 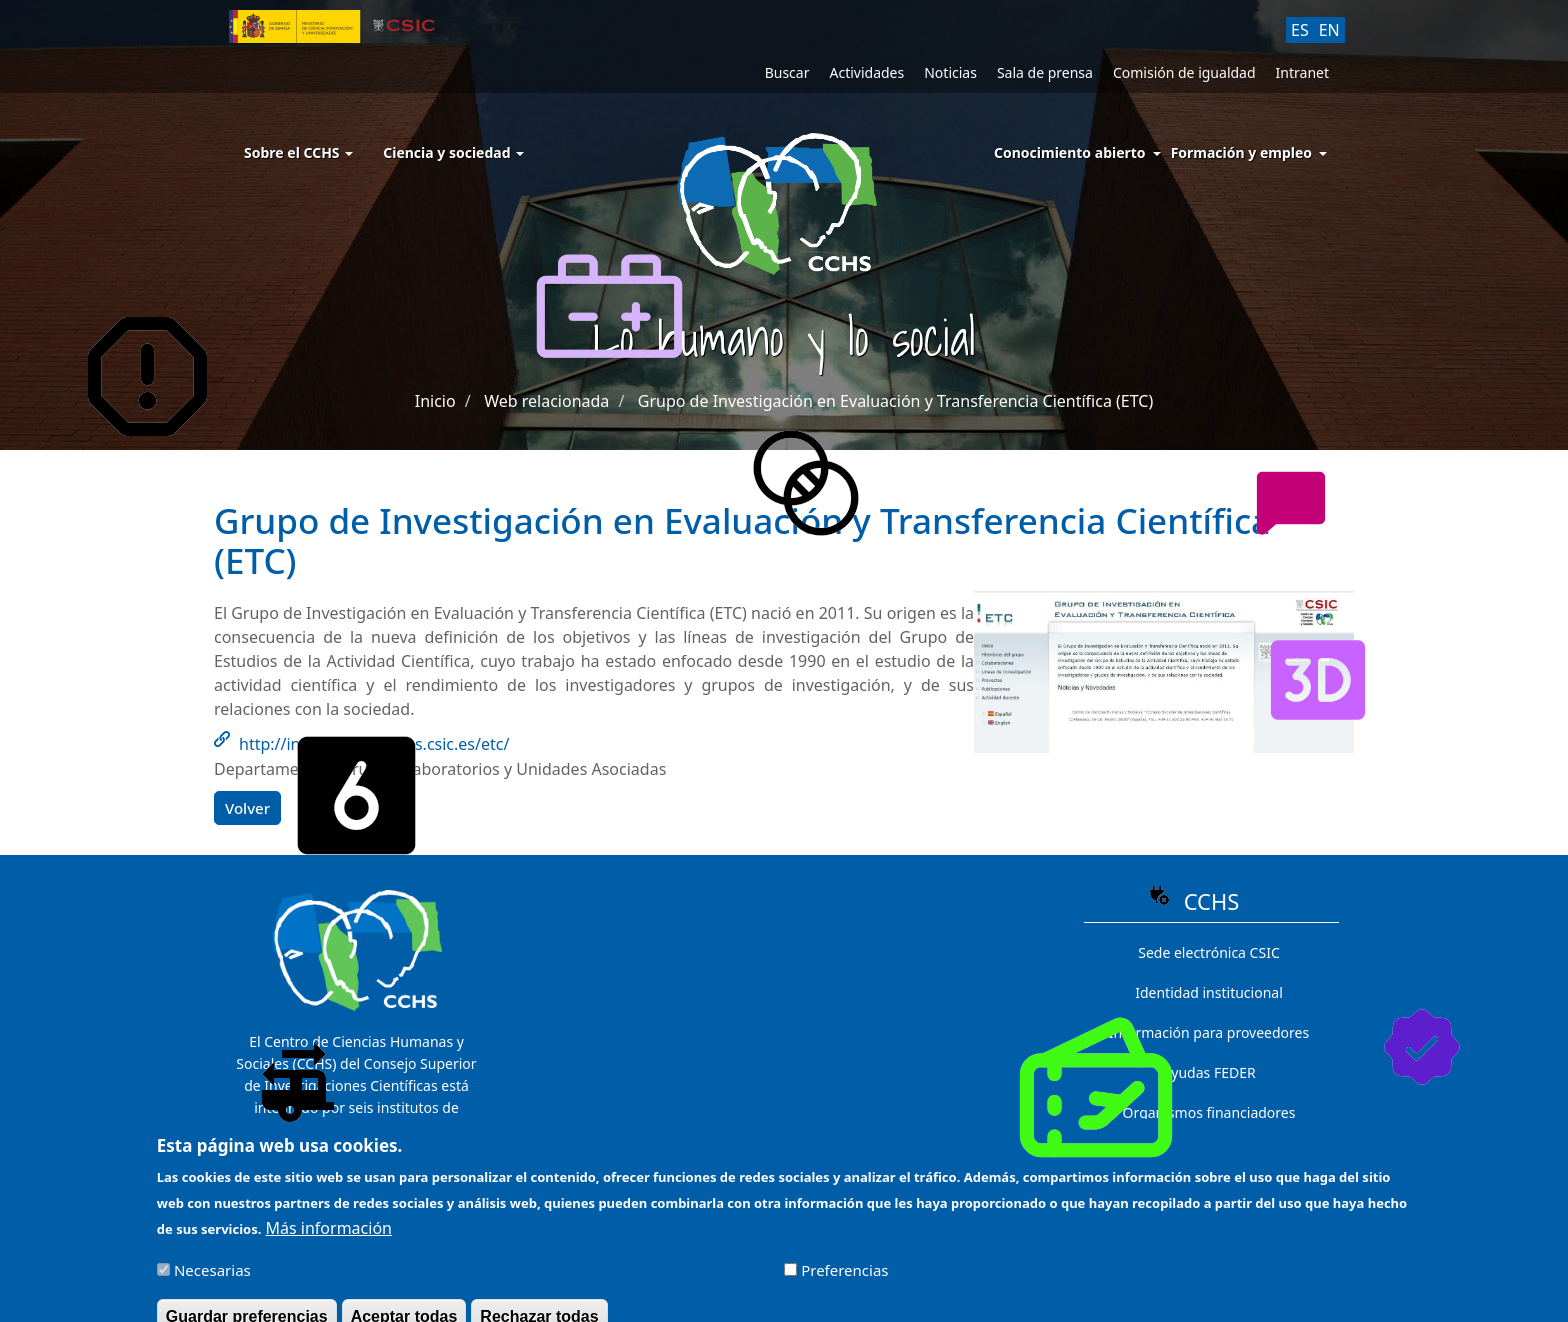 What do you see at coordinates (294, 1082) in the screenshot?
I see `rv hookup available at this location` at bounding box center [294, 1082].